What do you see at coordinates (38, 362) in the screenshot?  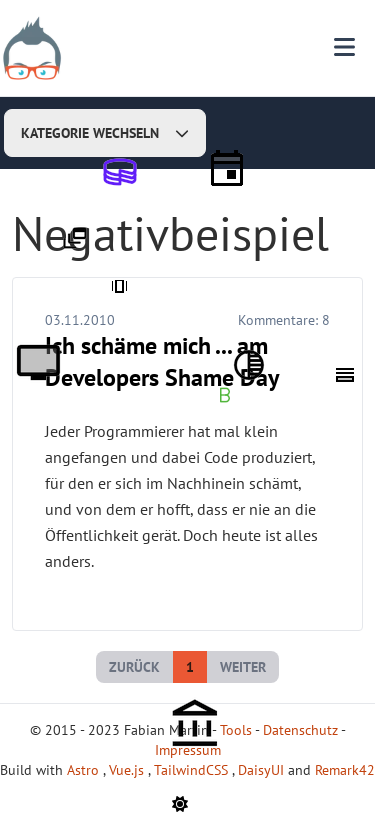 I see `access personal video content` at bounding box center [38, 362].